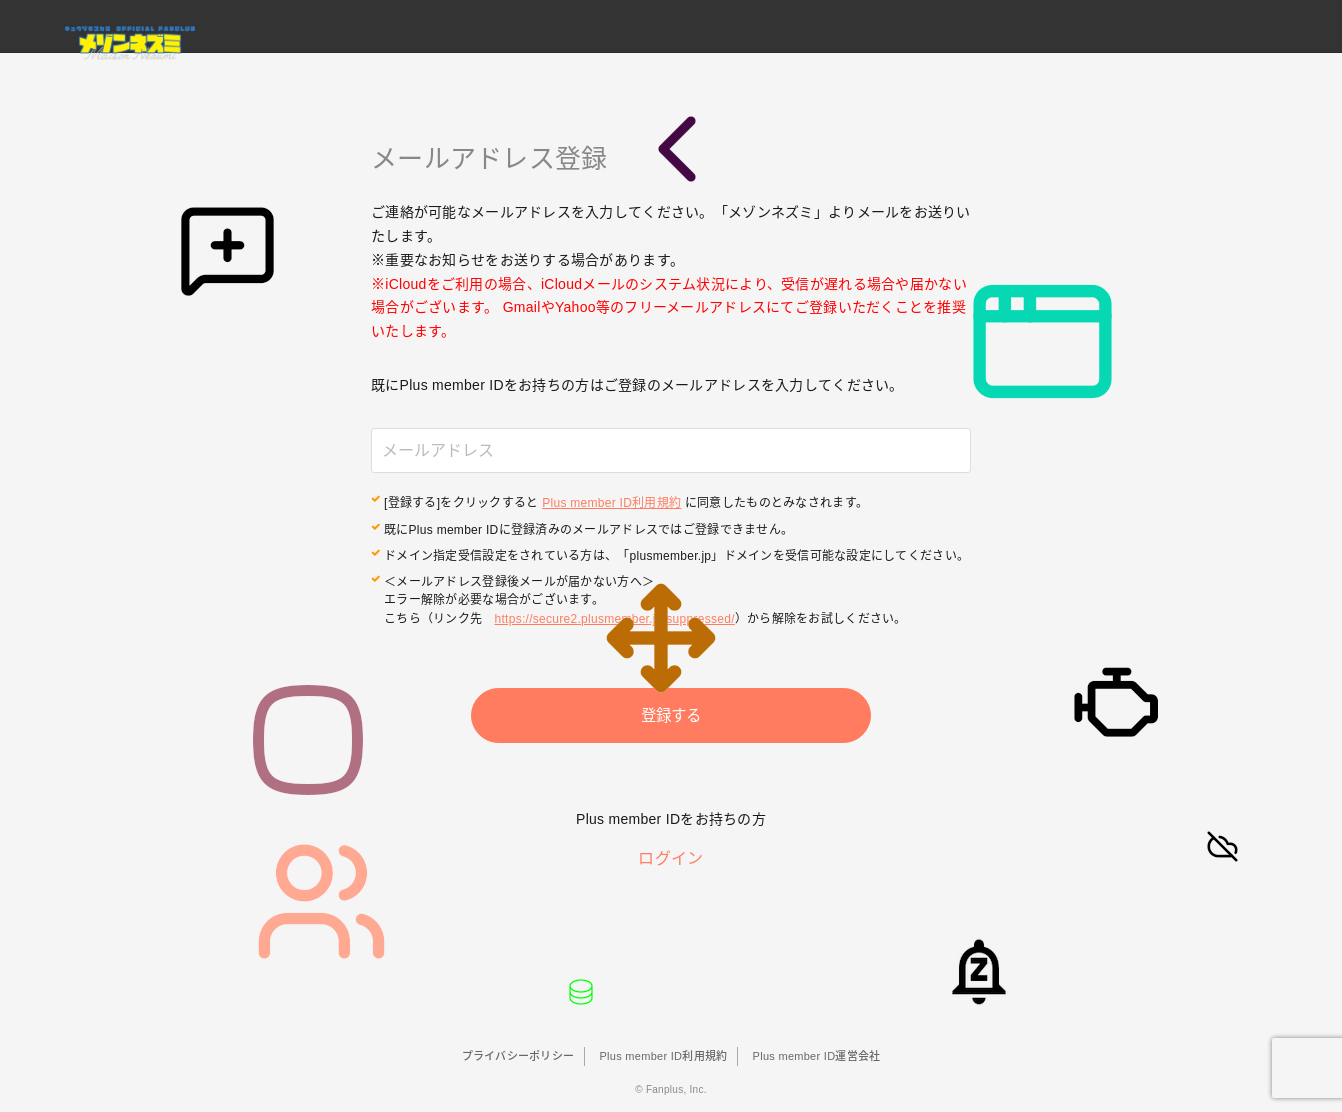  I want to click on open a new application window, so click(1042, 341).